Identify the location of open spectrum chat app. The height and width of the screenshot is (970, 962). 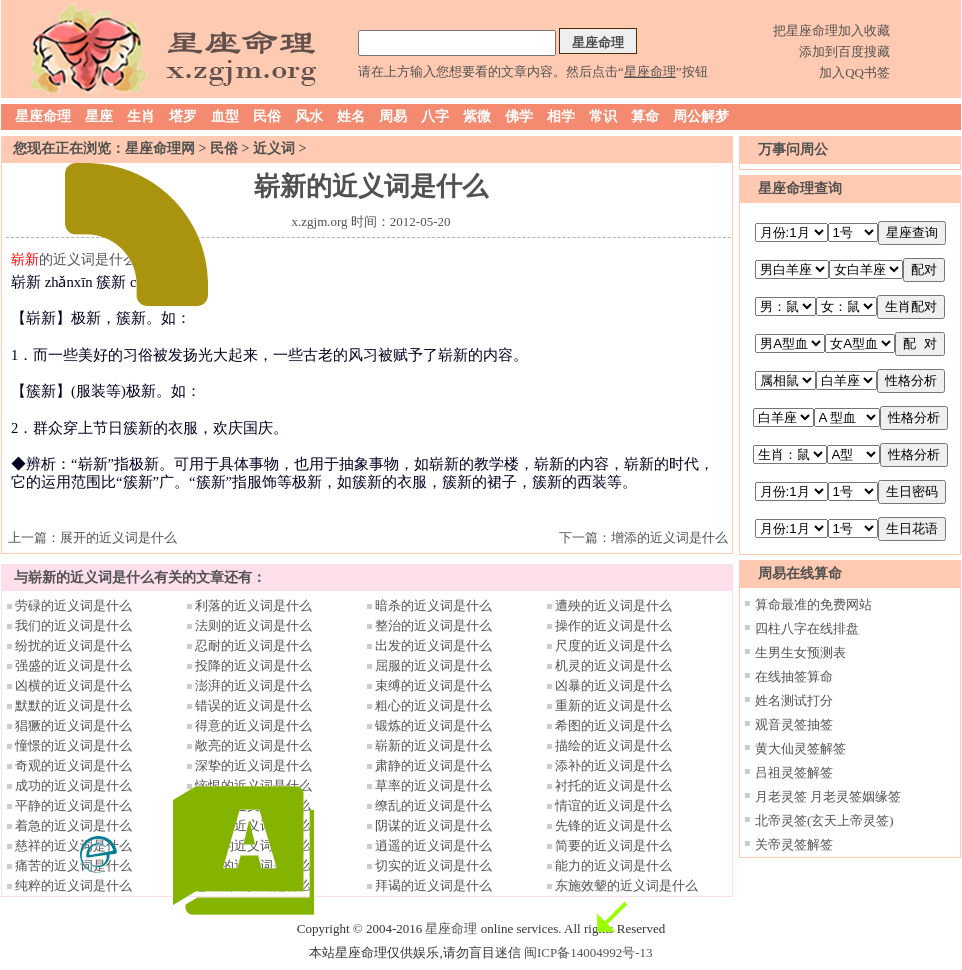
(136, 234).